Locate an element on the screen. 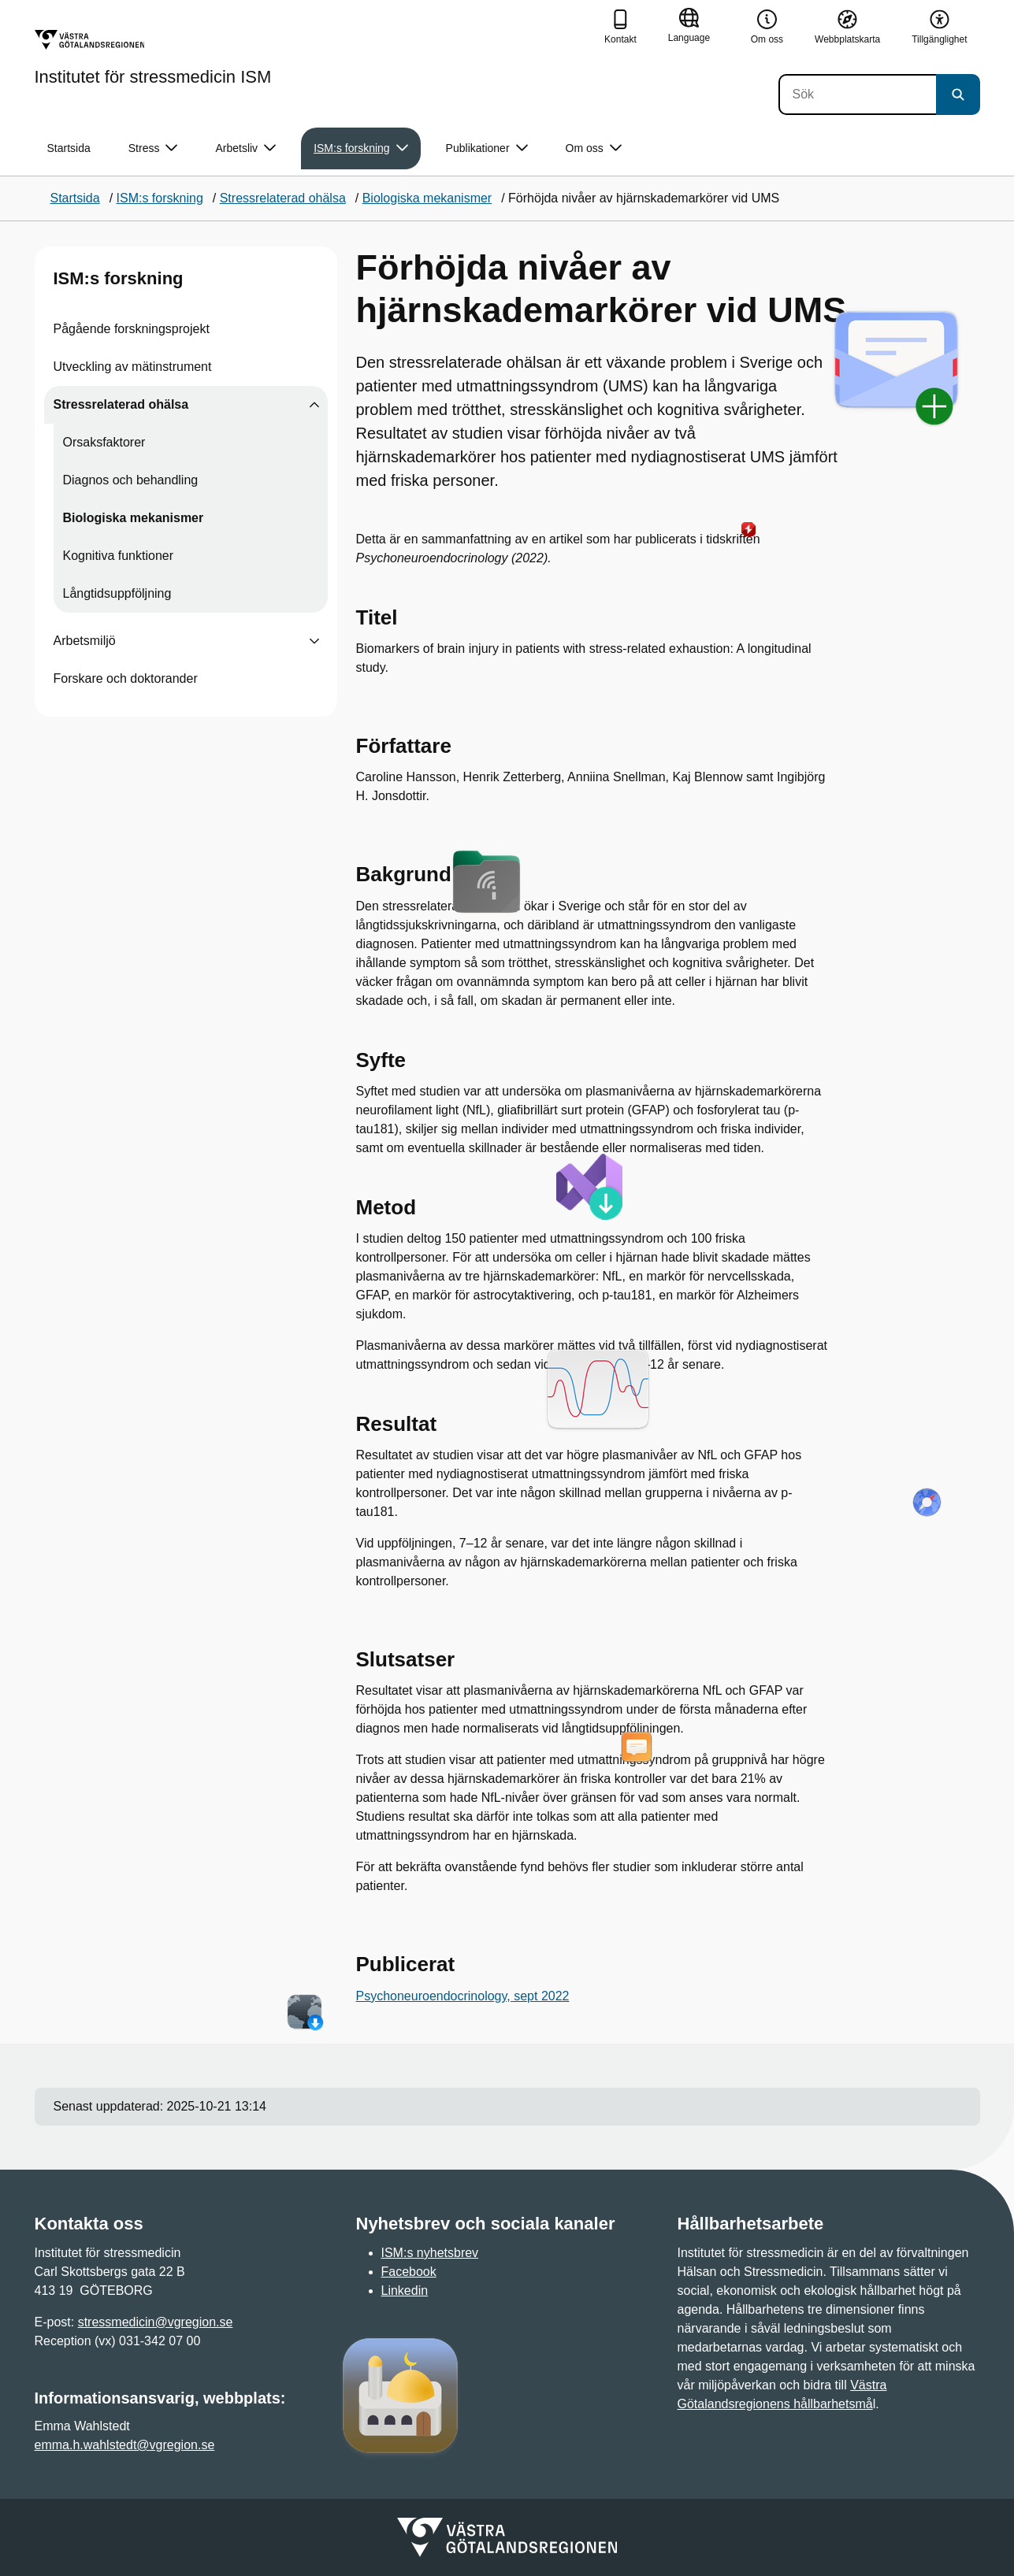  open insync cloud sync folder is located at coordinates (486, 881).